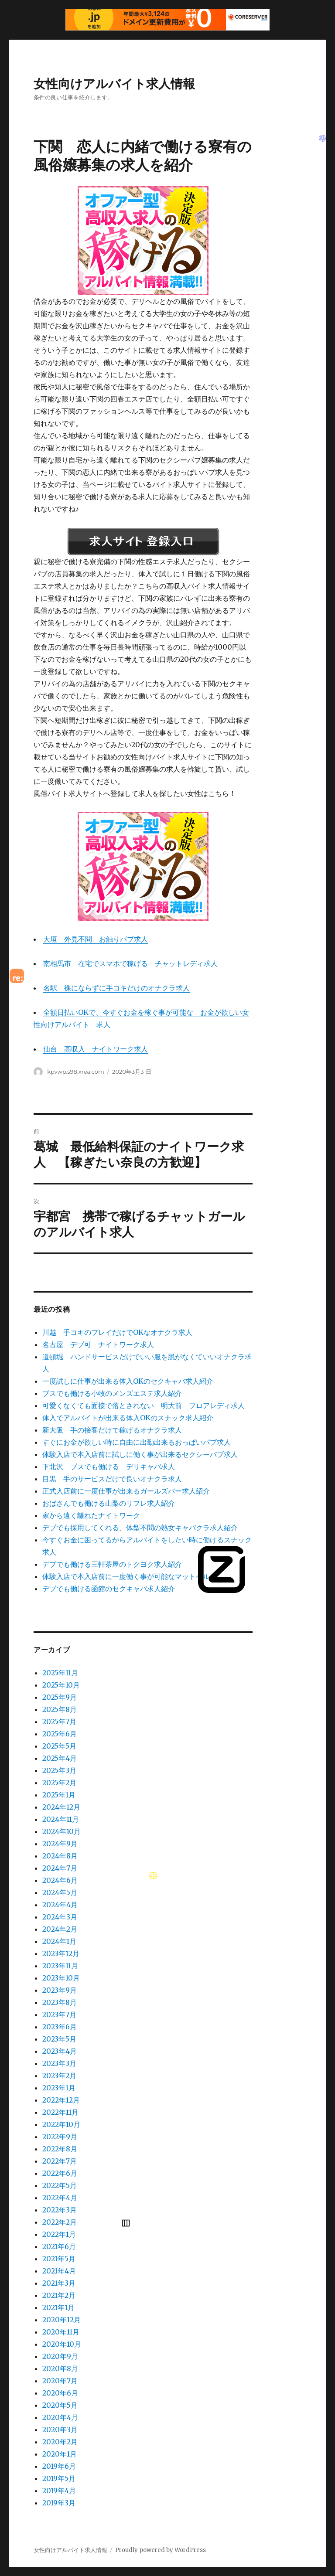  What do you see at coordinates (17, 976) in the screenshot?
I see `replyd app logo` at bounding box center [17, 976].